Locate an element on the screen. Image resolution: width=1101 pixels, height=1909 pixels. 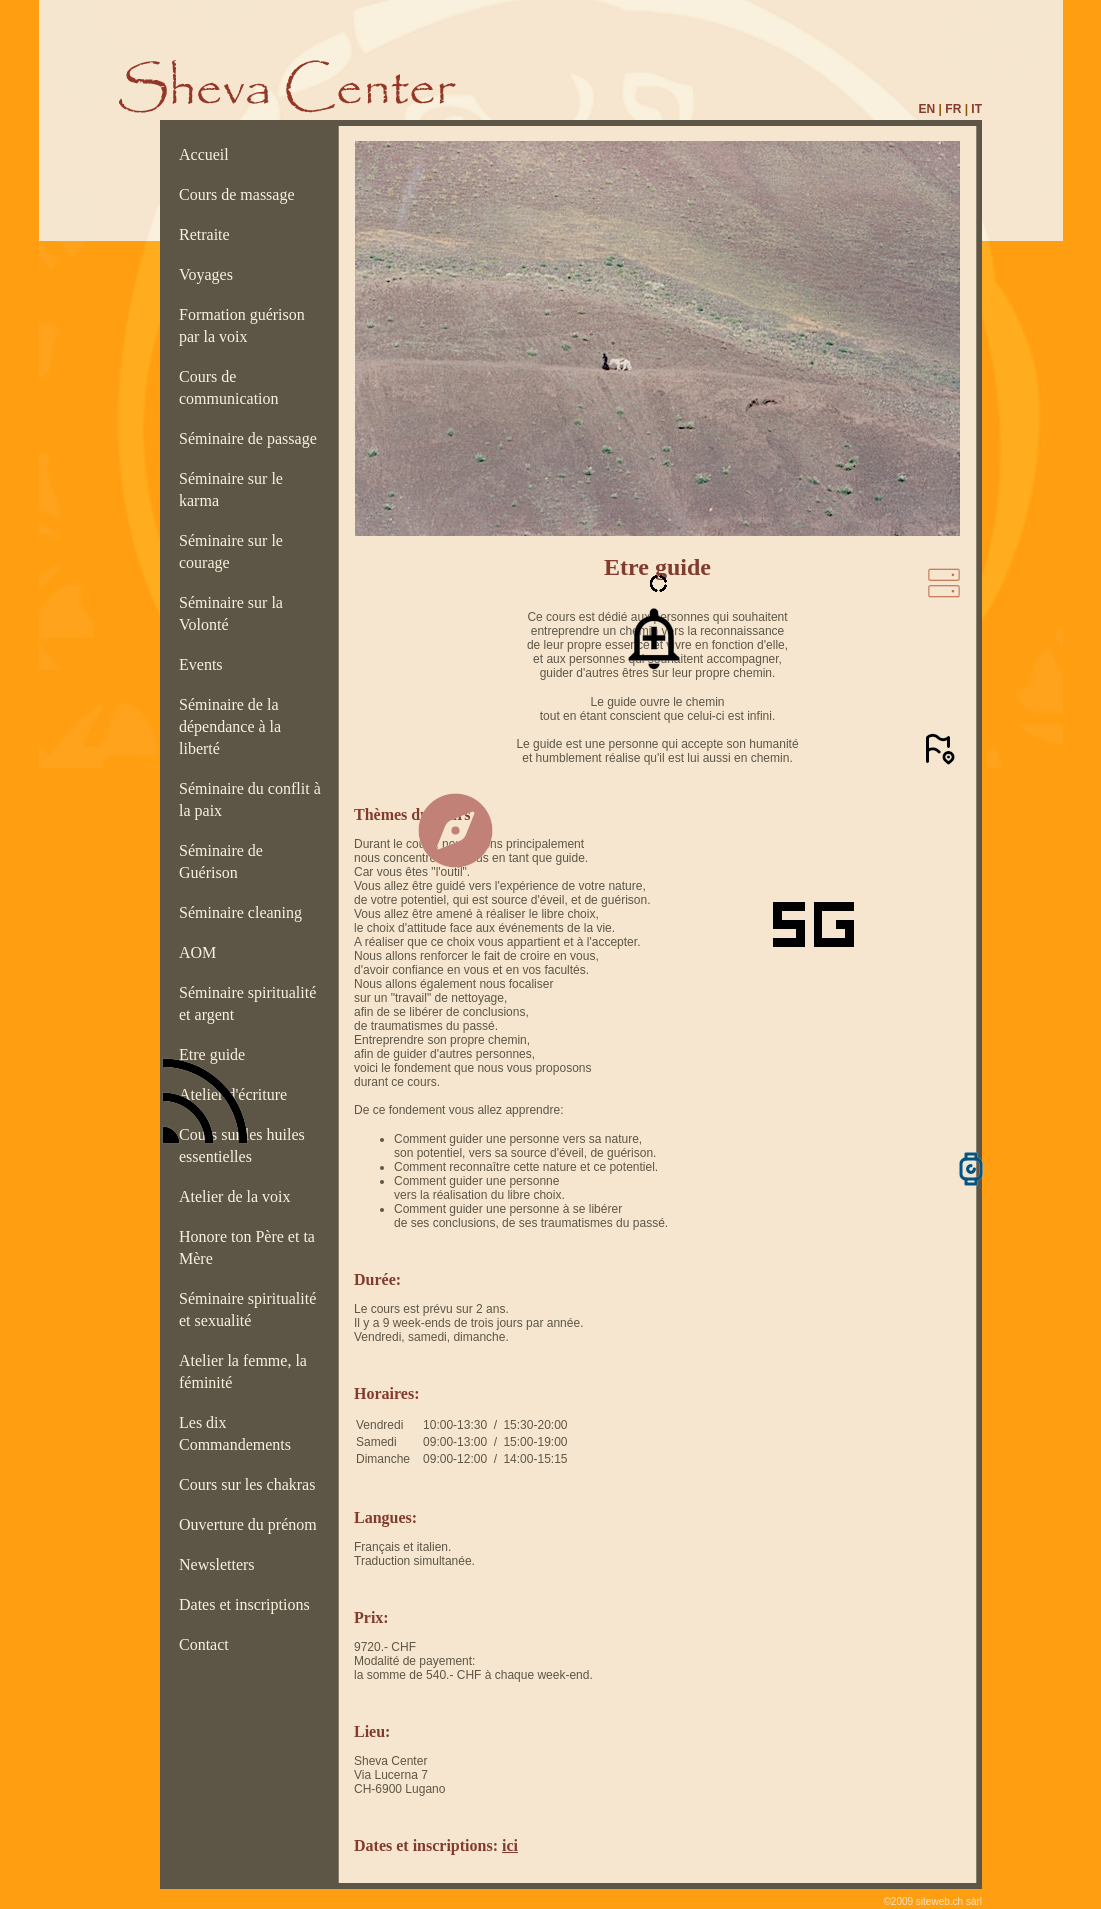
mark or flag a location on the map is located at coordinates (938, 748).